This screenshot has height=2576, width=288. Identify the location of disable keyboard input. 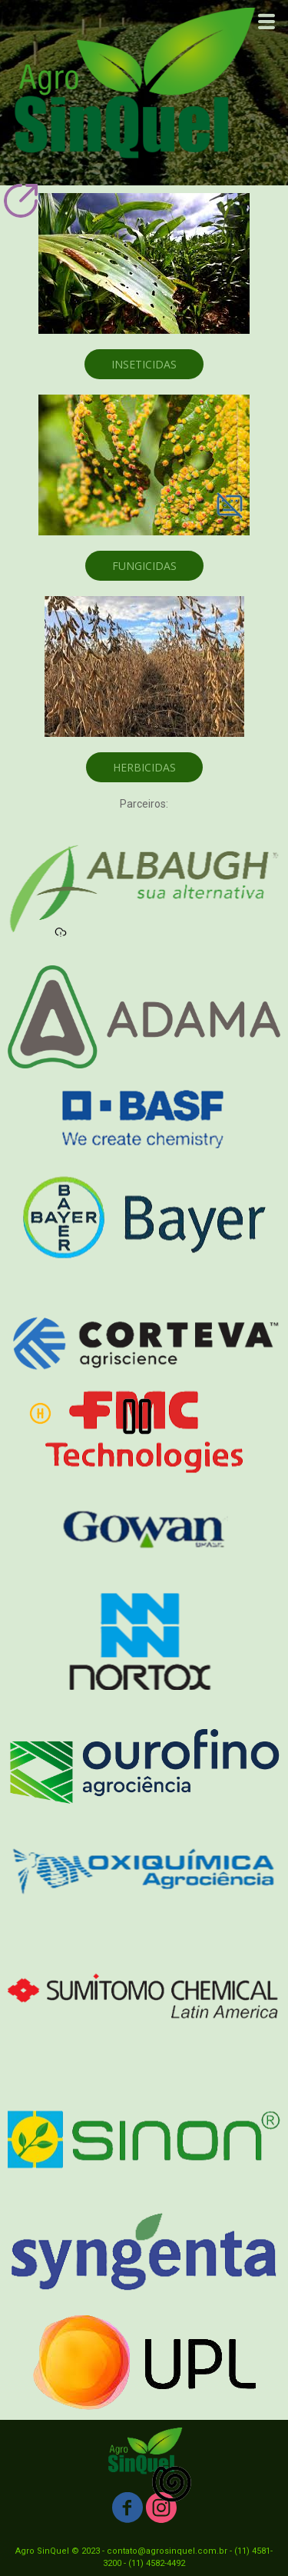
(230, 505).